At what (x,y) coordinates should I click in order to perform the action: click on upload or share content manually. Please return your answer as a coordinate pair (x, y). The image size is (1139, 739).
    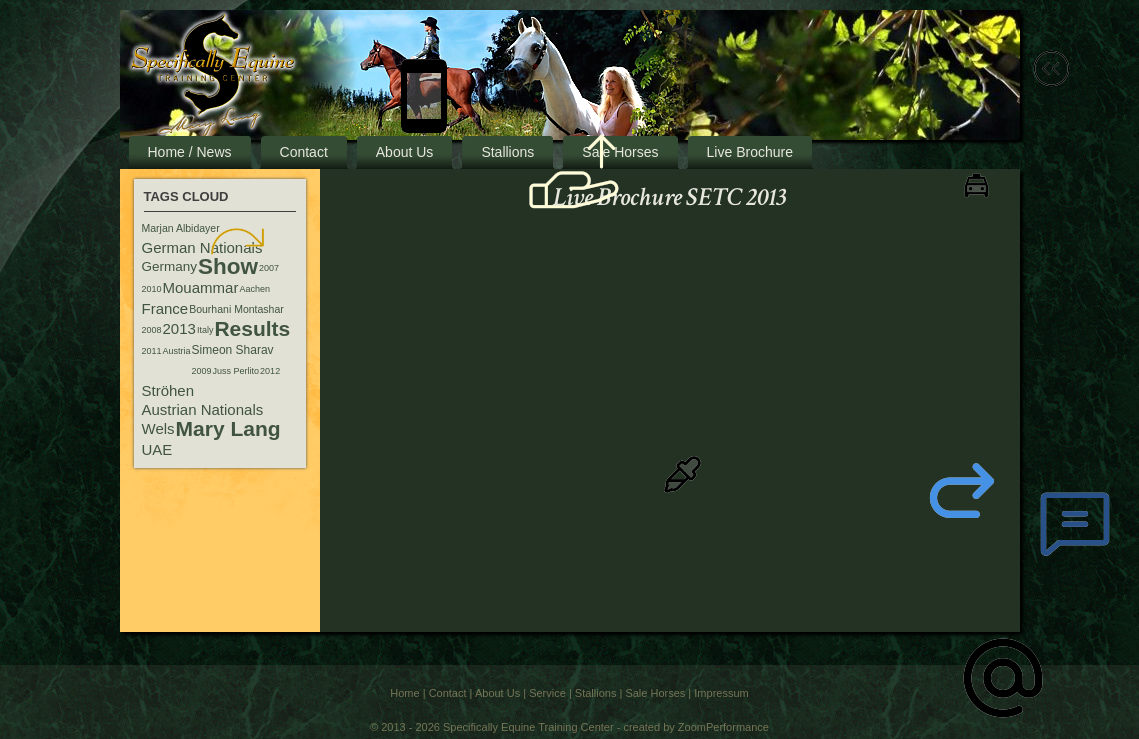
    Looking at the image, I should click on (577, 176).